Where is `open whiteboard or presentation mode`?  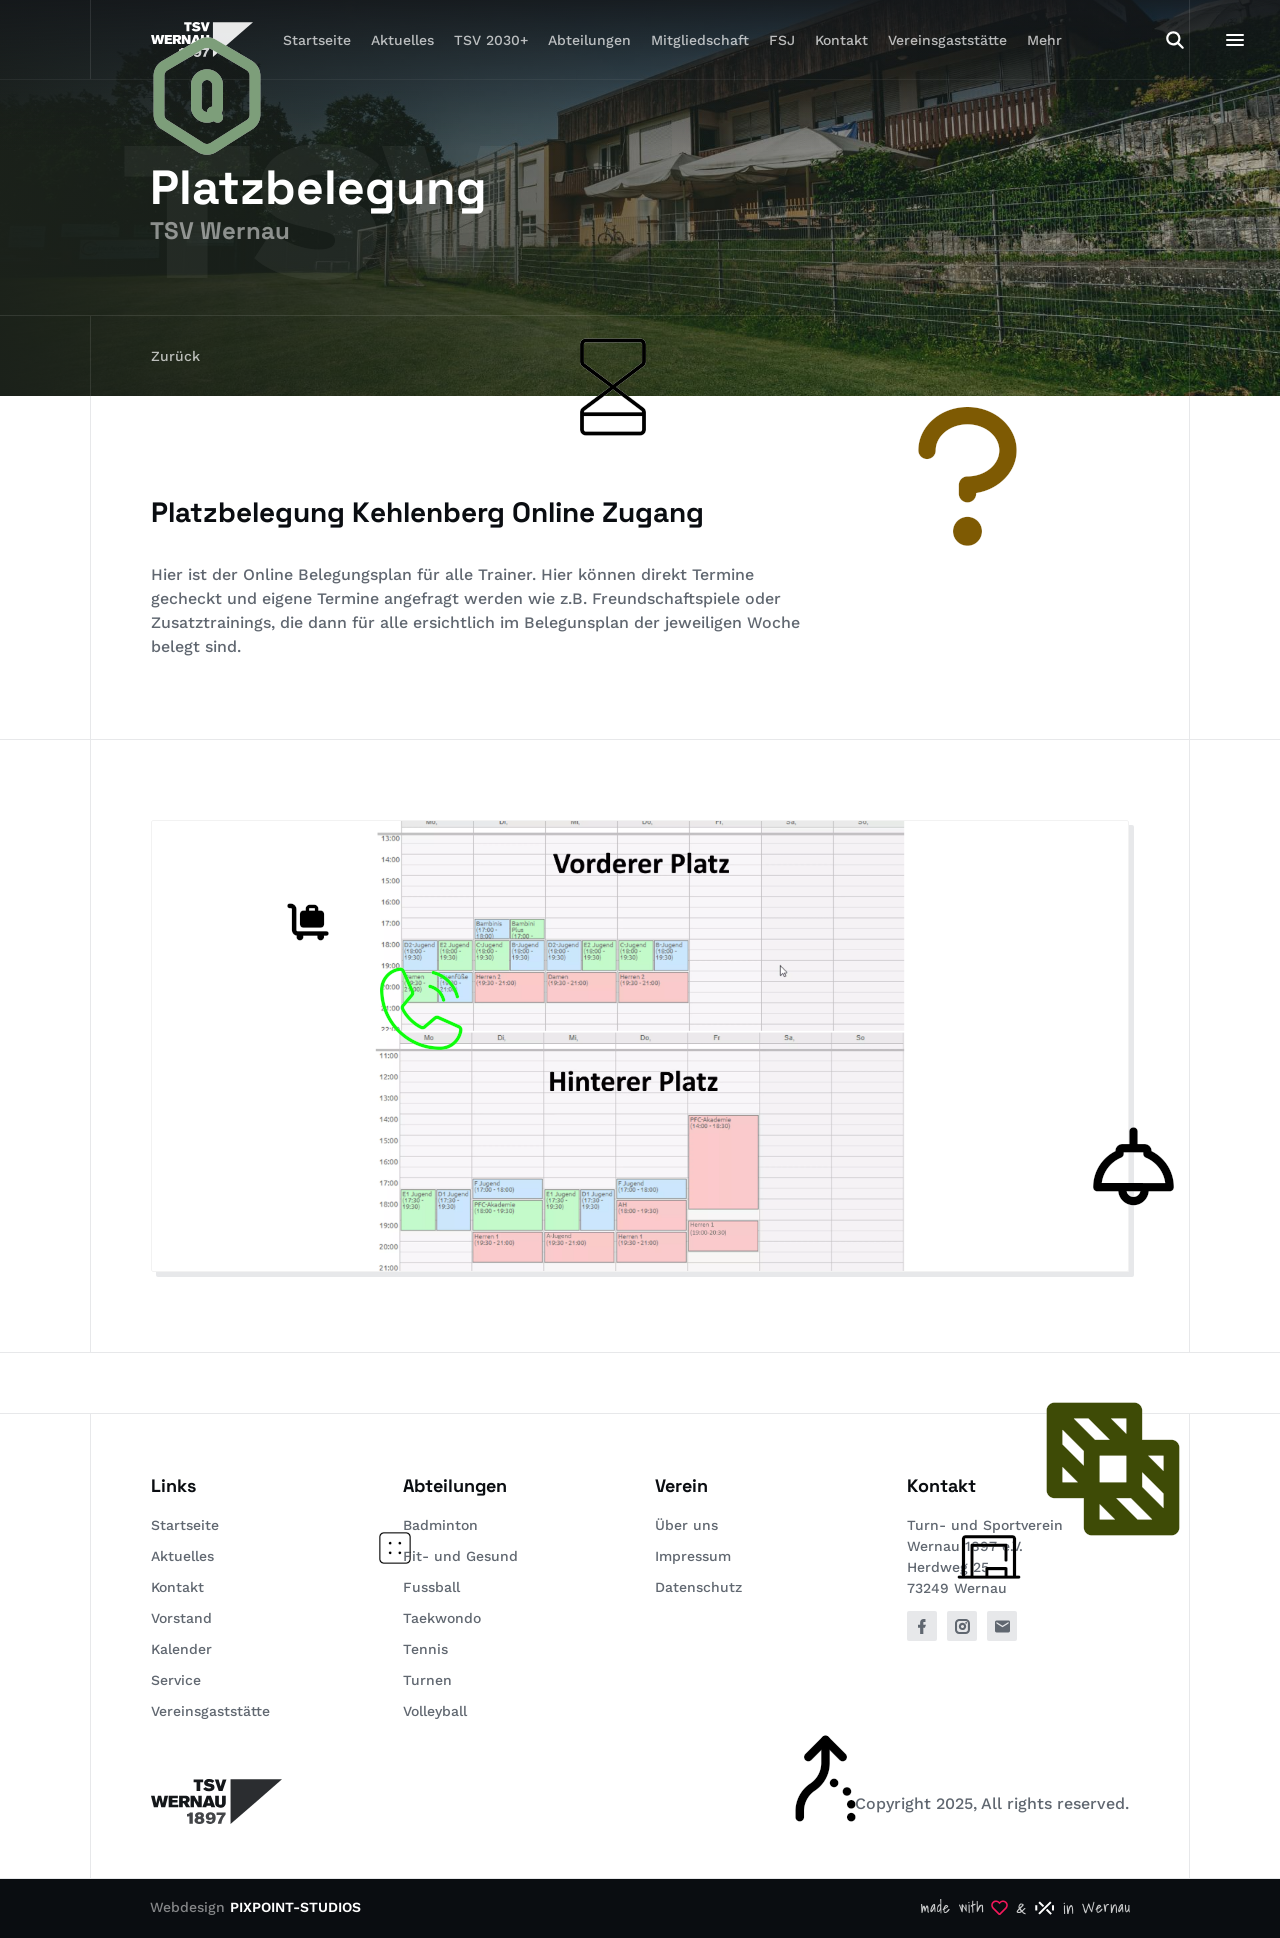 open whiteboard or presentation mode is located at coordinates (989, 1558).